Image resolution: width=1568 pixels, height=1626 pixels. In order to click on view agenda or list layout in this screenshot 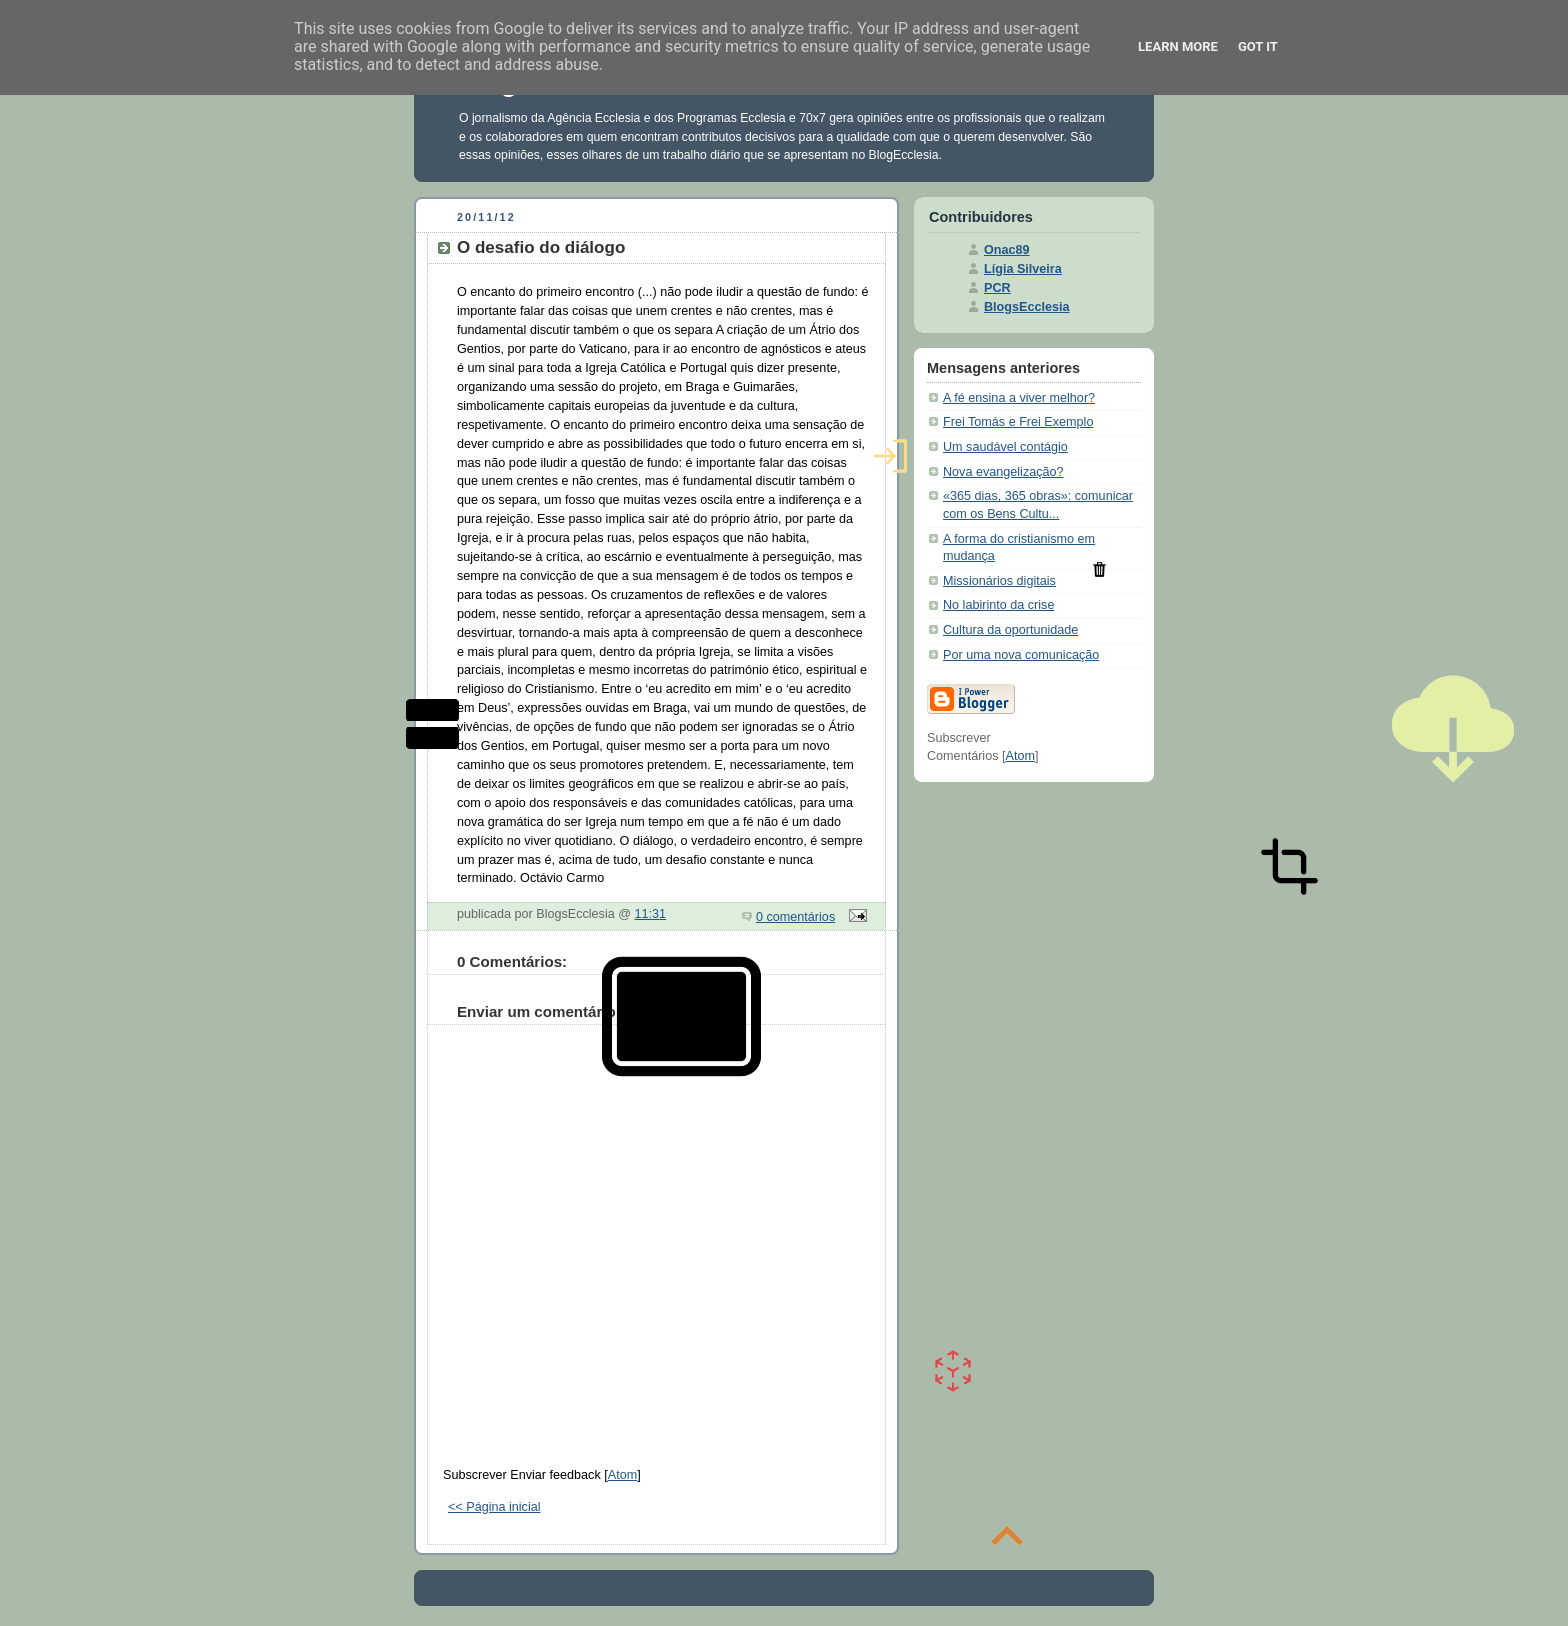, I will do `click(434, 724)`.